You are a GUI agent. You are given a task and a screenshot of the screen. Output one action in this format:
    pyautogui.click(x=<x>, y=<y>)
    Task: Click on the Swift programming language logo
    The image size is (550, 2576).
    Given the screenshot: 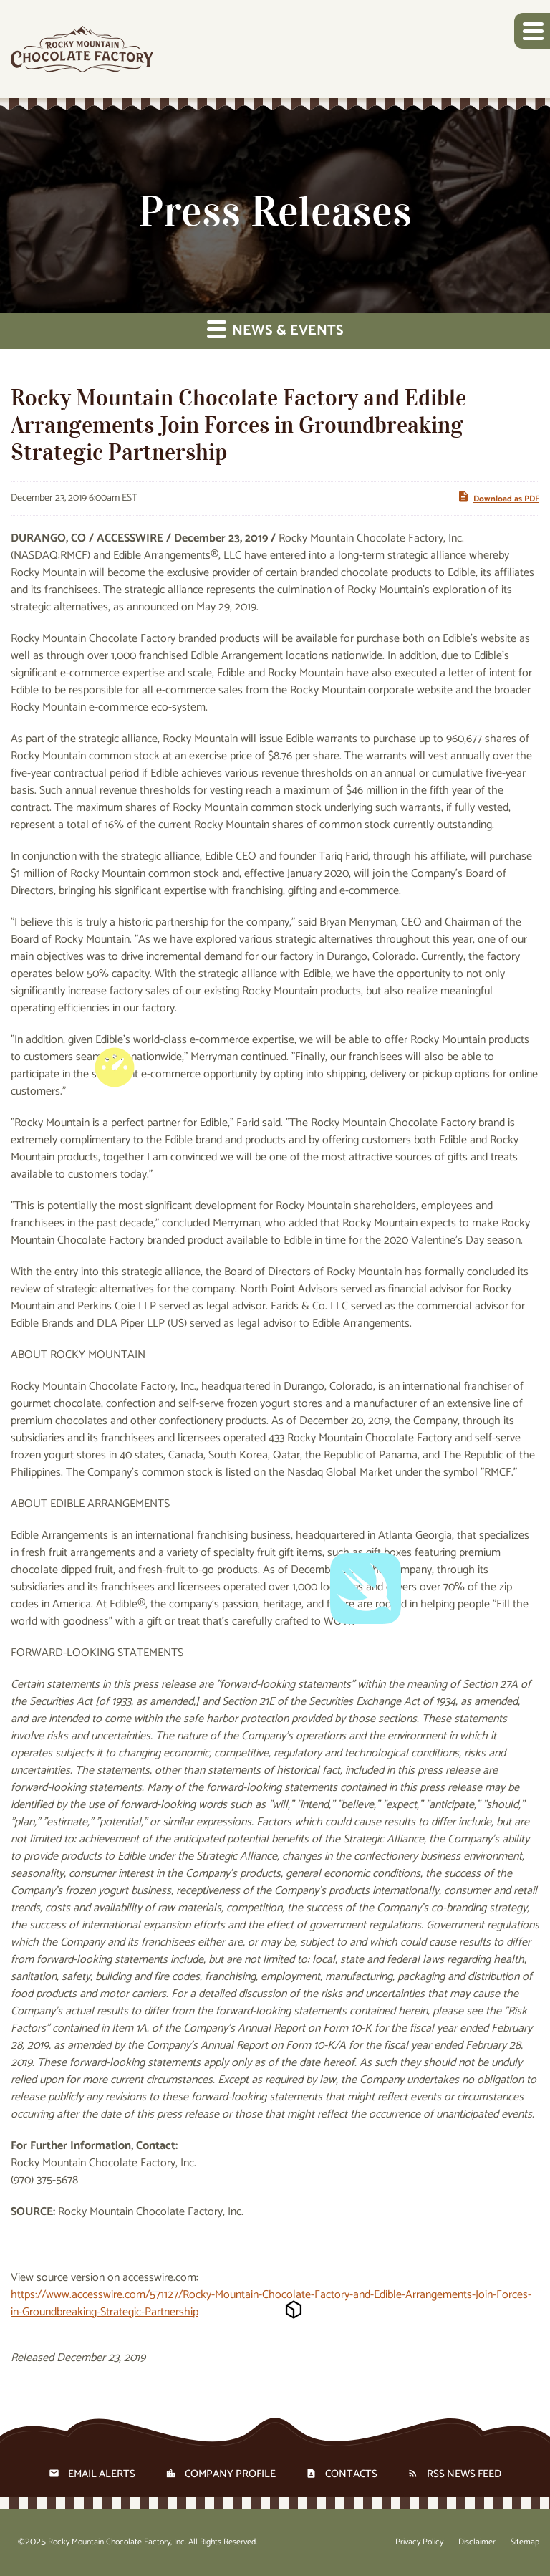 What is the action you would take?
    pyautogui.click(x=365, y=1588)
    